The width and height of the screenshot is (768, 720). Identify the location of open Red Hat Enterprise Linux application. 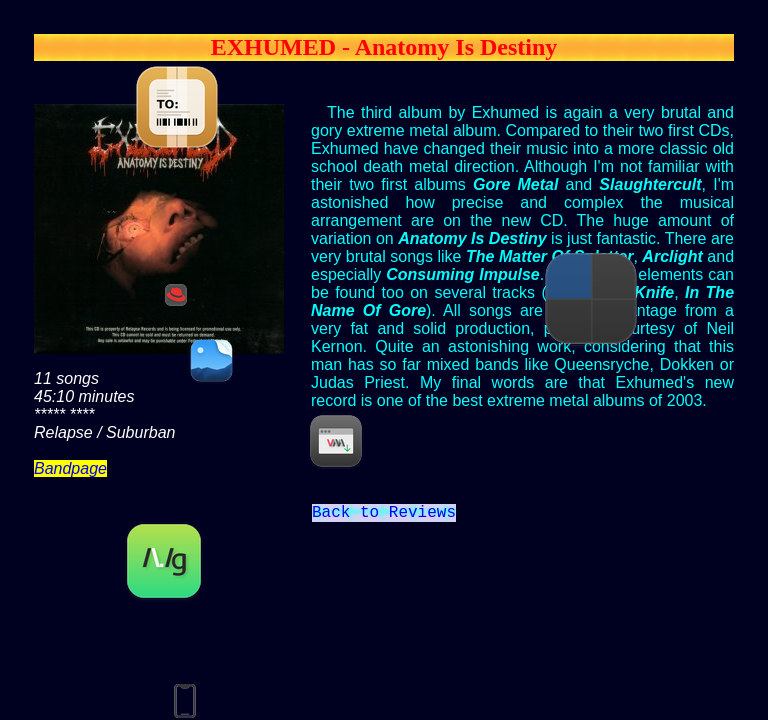
(176, 295).